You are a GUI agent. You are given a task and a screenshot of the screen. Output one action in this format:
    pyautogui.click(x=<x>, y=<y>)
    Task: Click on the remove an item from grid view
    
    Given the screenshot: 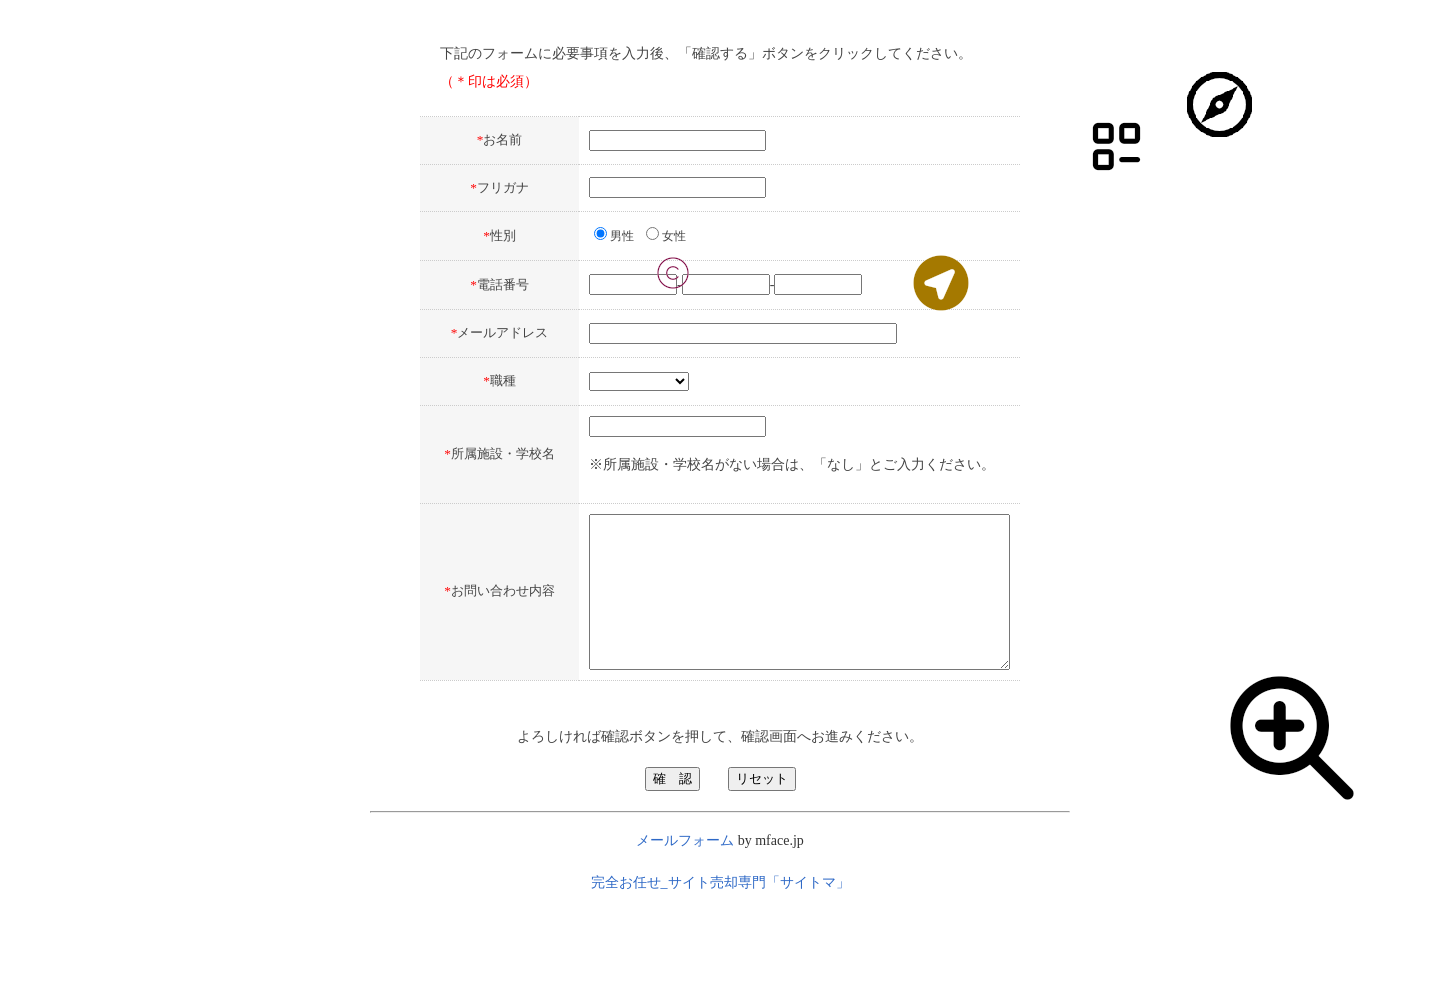 What is the action you would take?
    pyautogui.click(x=1116, y=146)
    